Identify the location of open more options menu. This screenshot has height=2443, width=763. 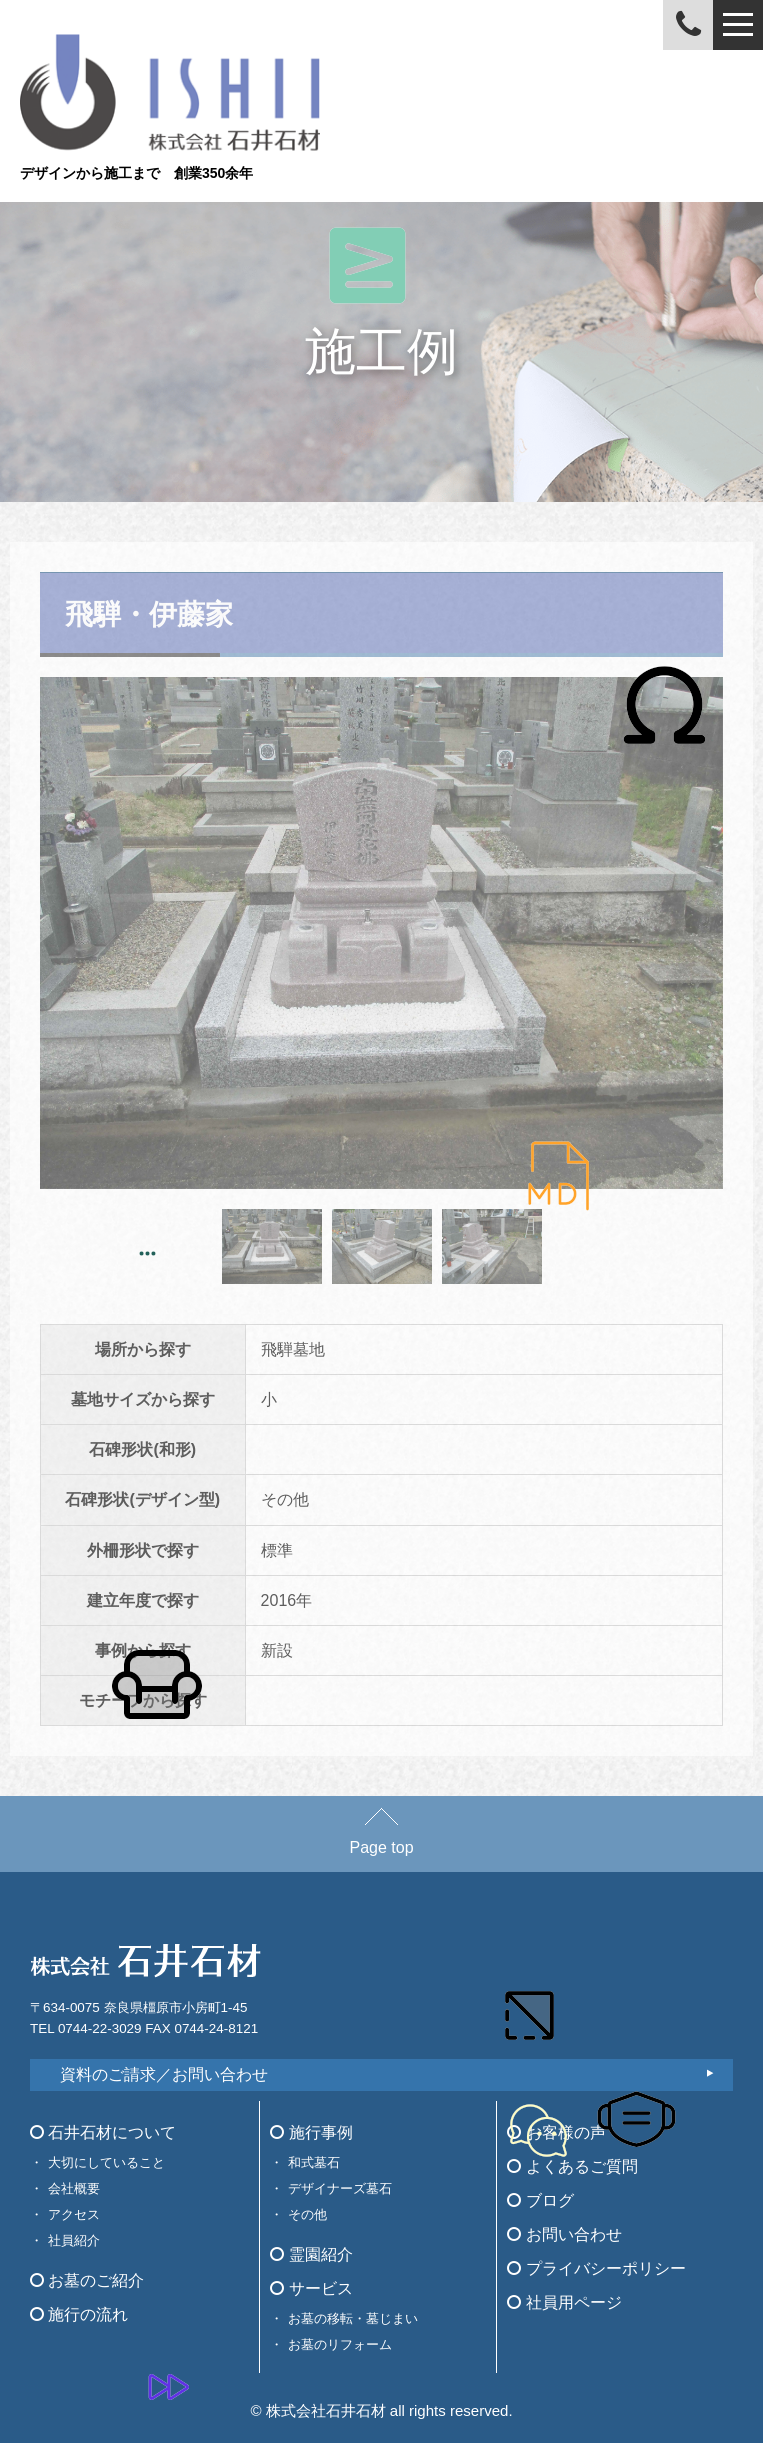
(147, 1253).